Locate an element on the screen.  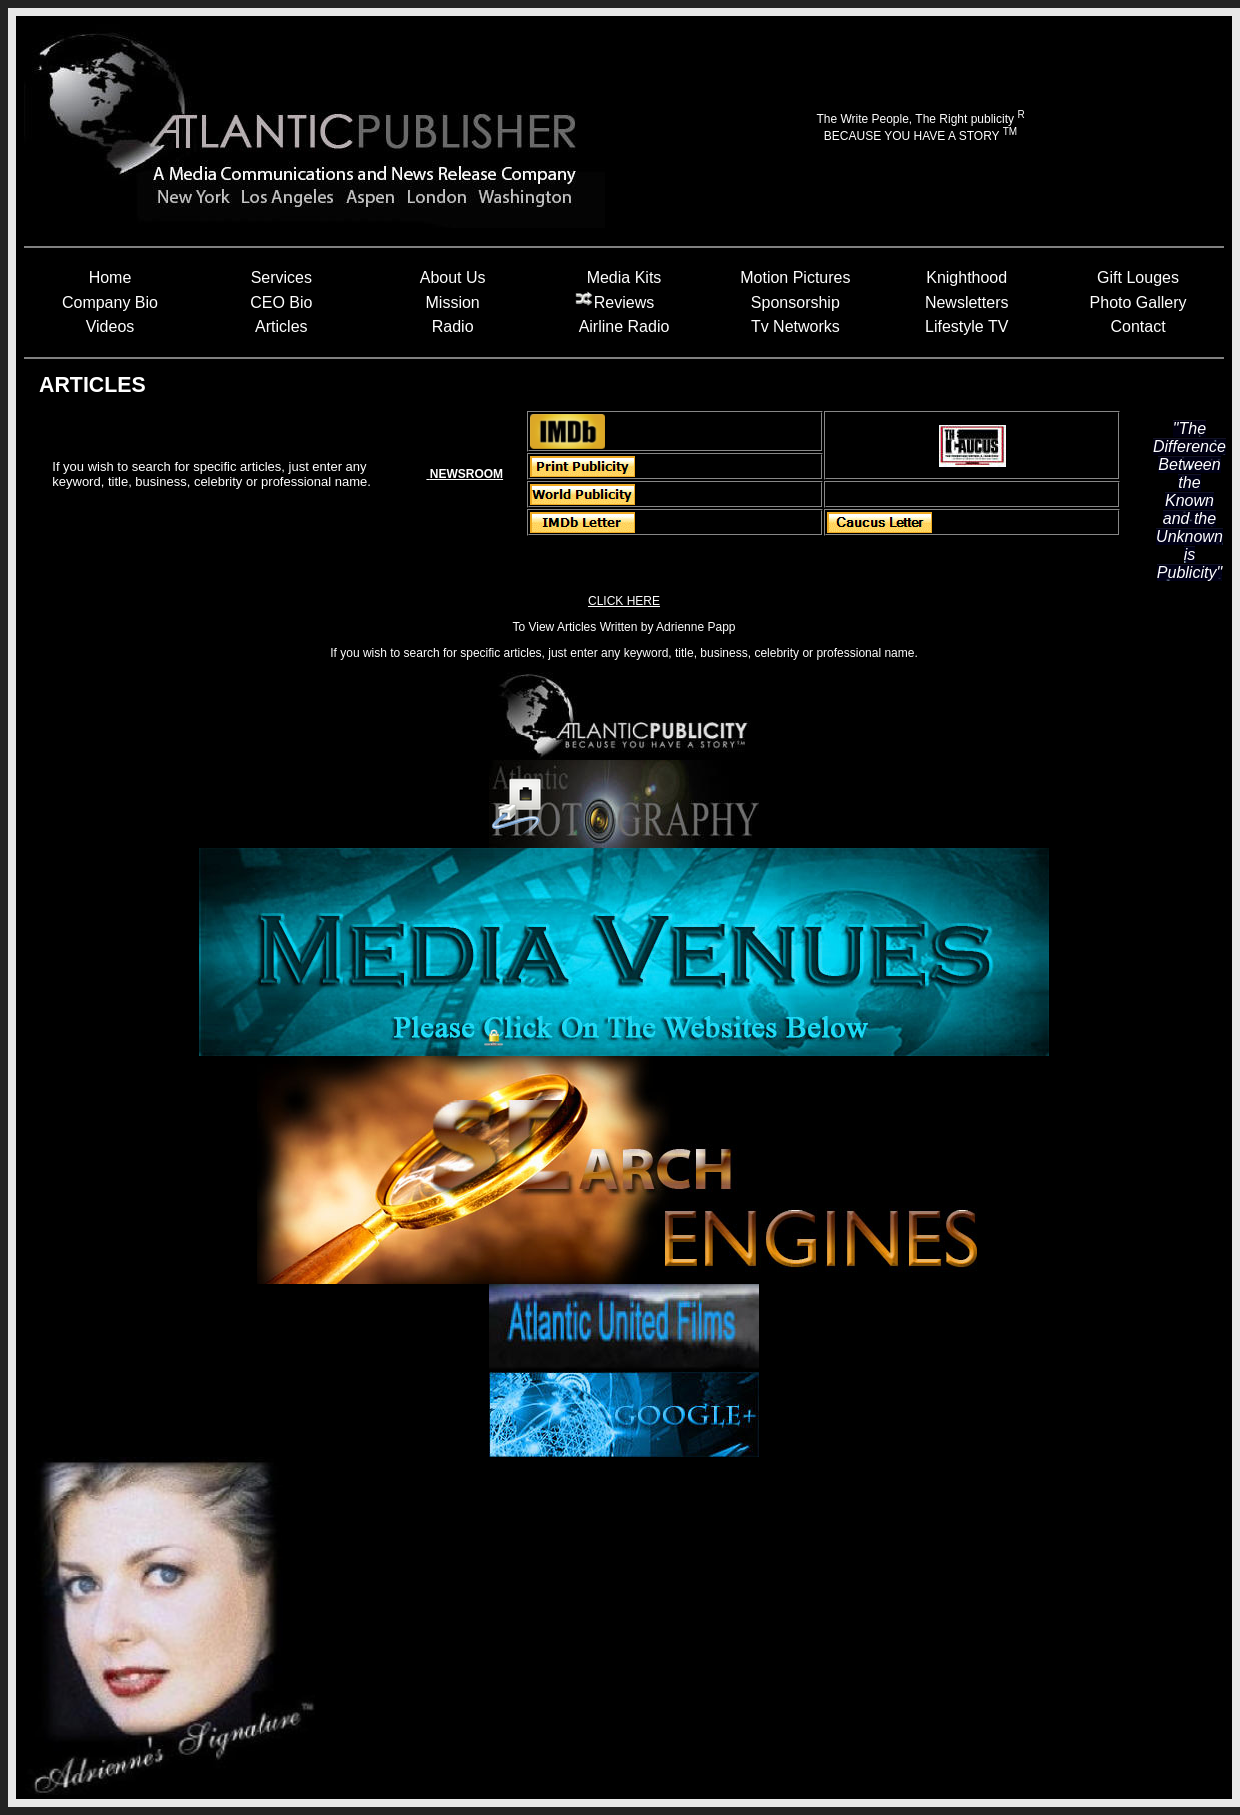
connect to a virtual private network is located at coordinates (494, 1038).